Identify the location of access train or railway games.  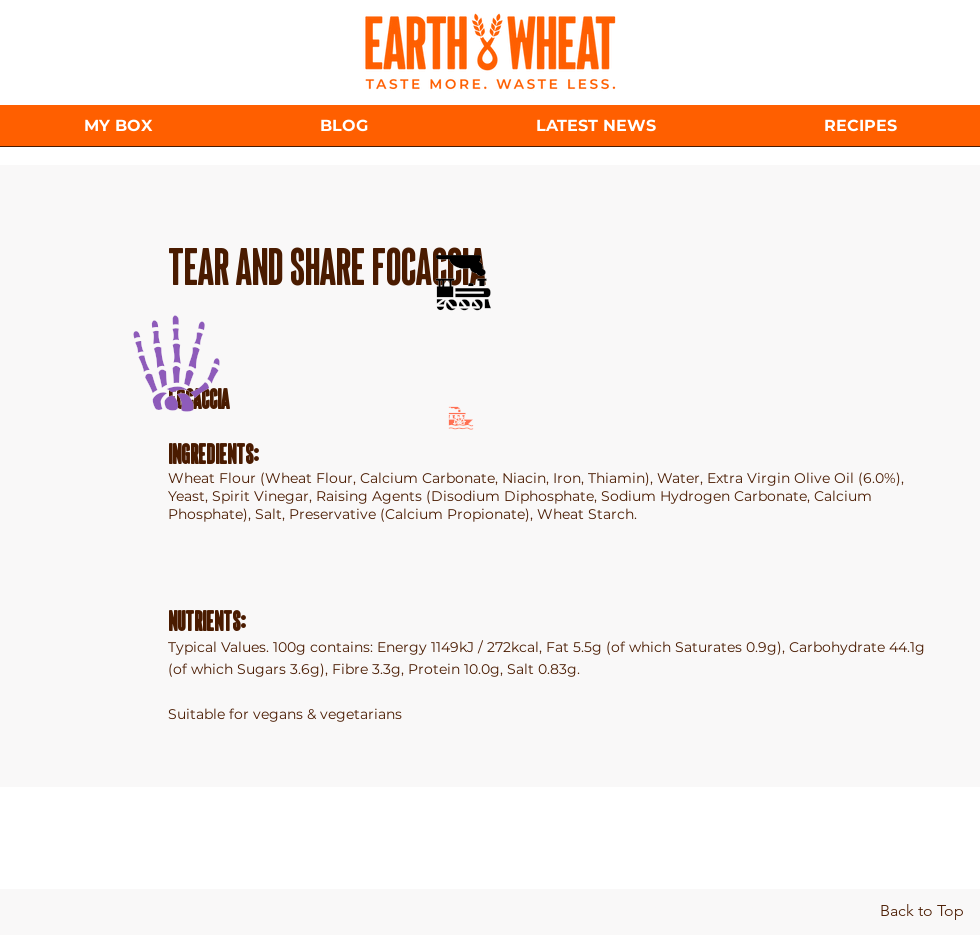
(463, 282).